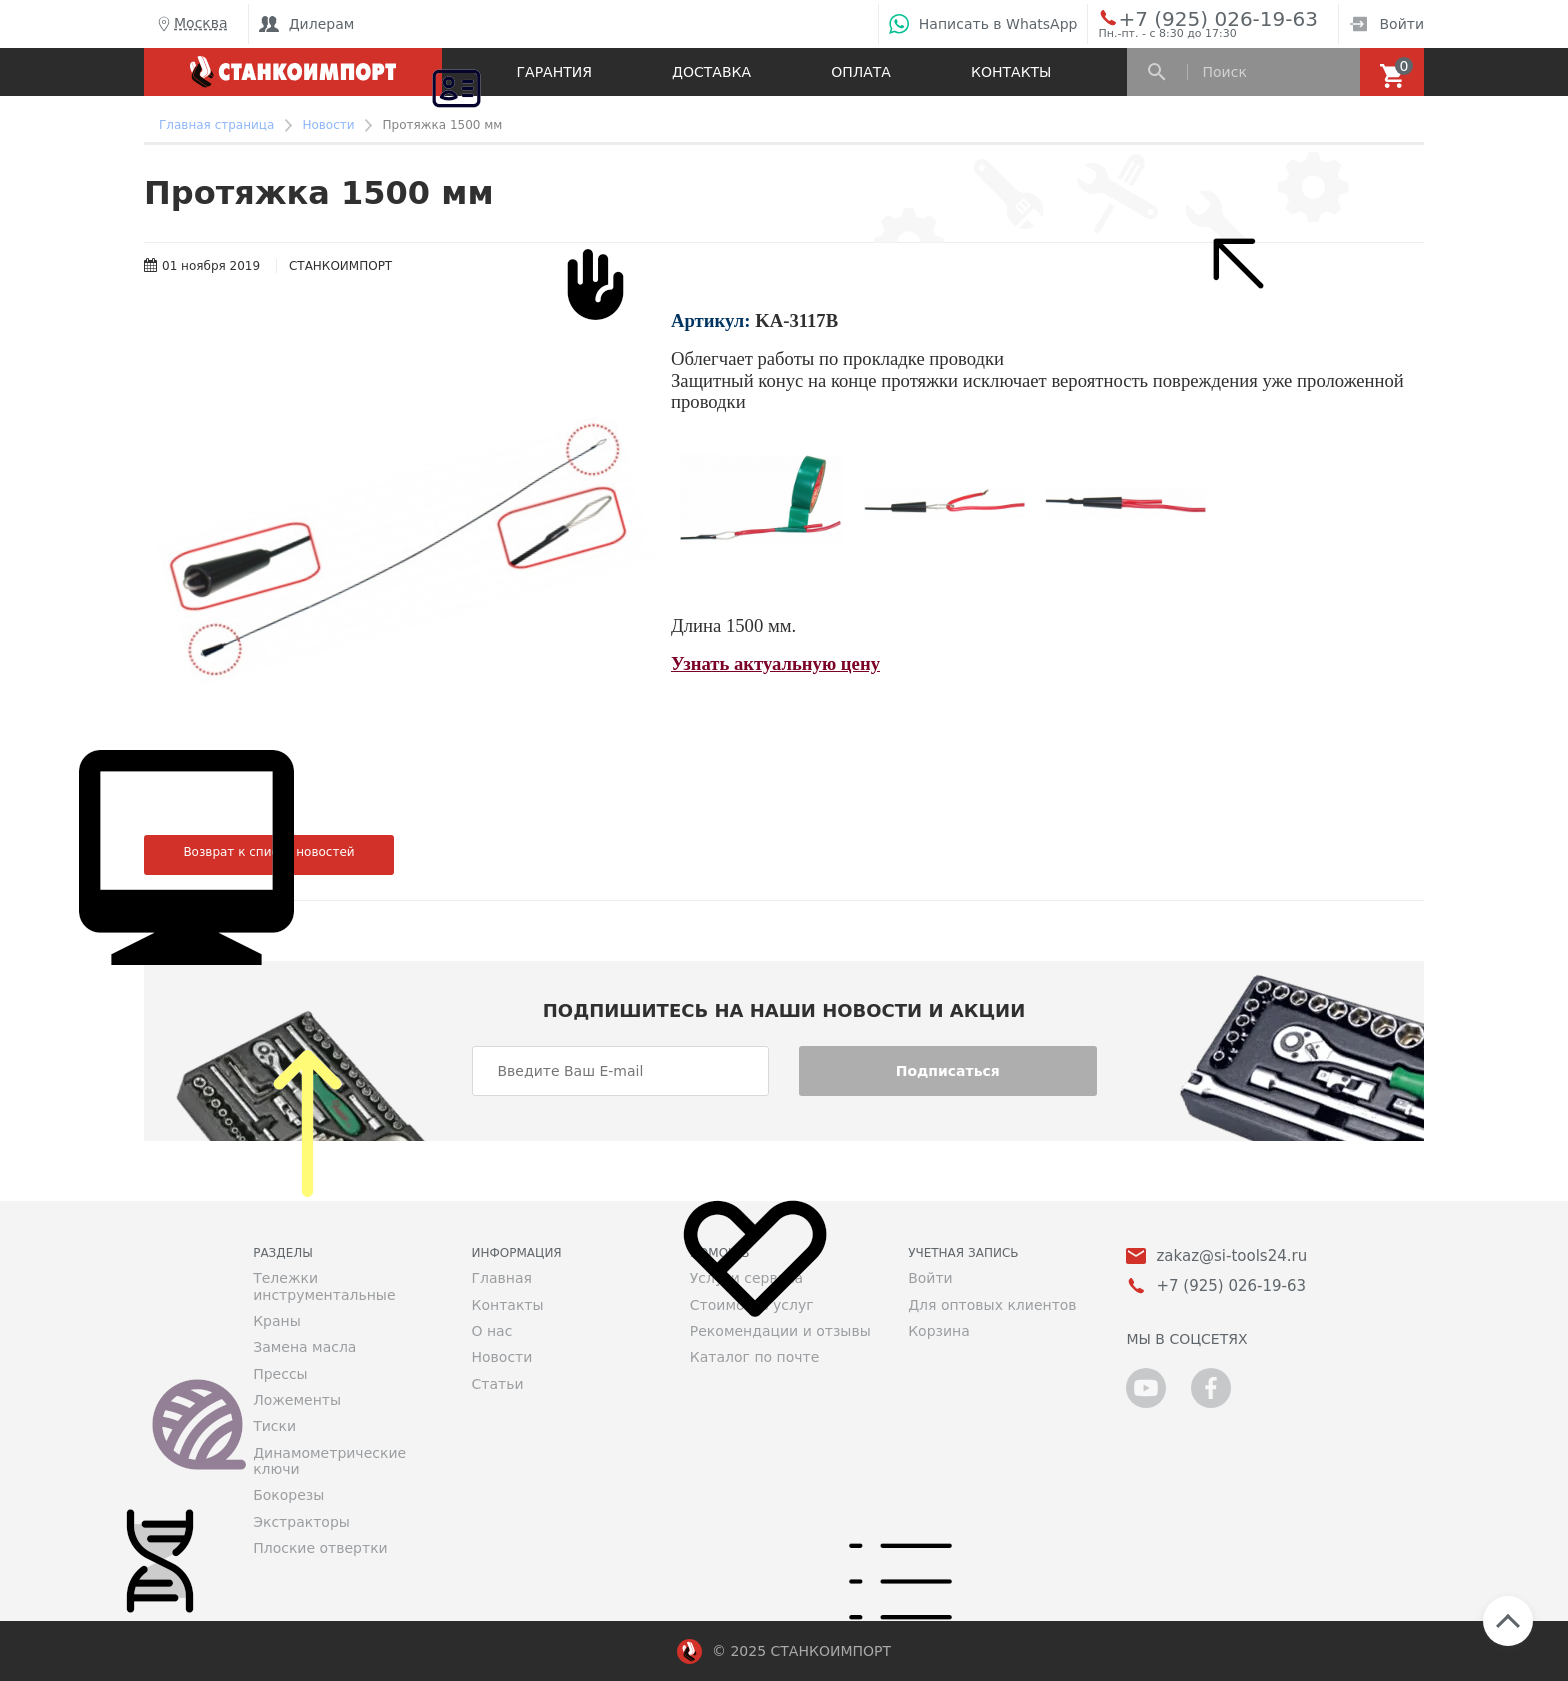 This screenshot has width=1568, height=1681. I want to click on access knitting or crochet patterns, so click(197, 1424).